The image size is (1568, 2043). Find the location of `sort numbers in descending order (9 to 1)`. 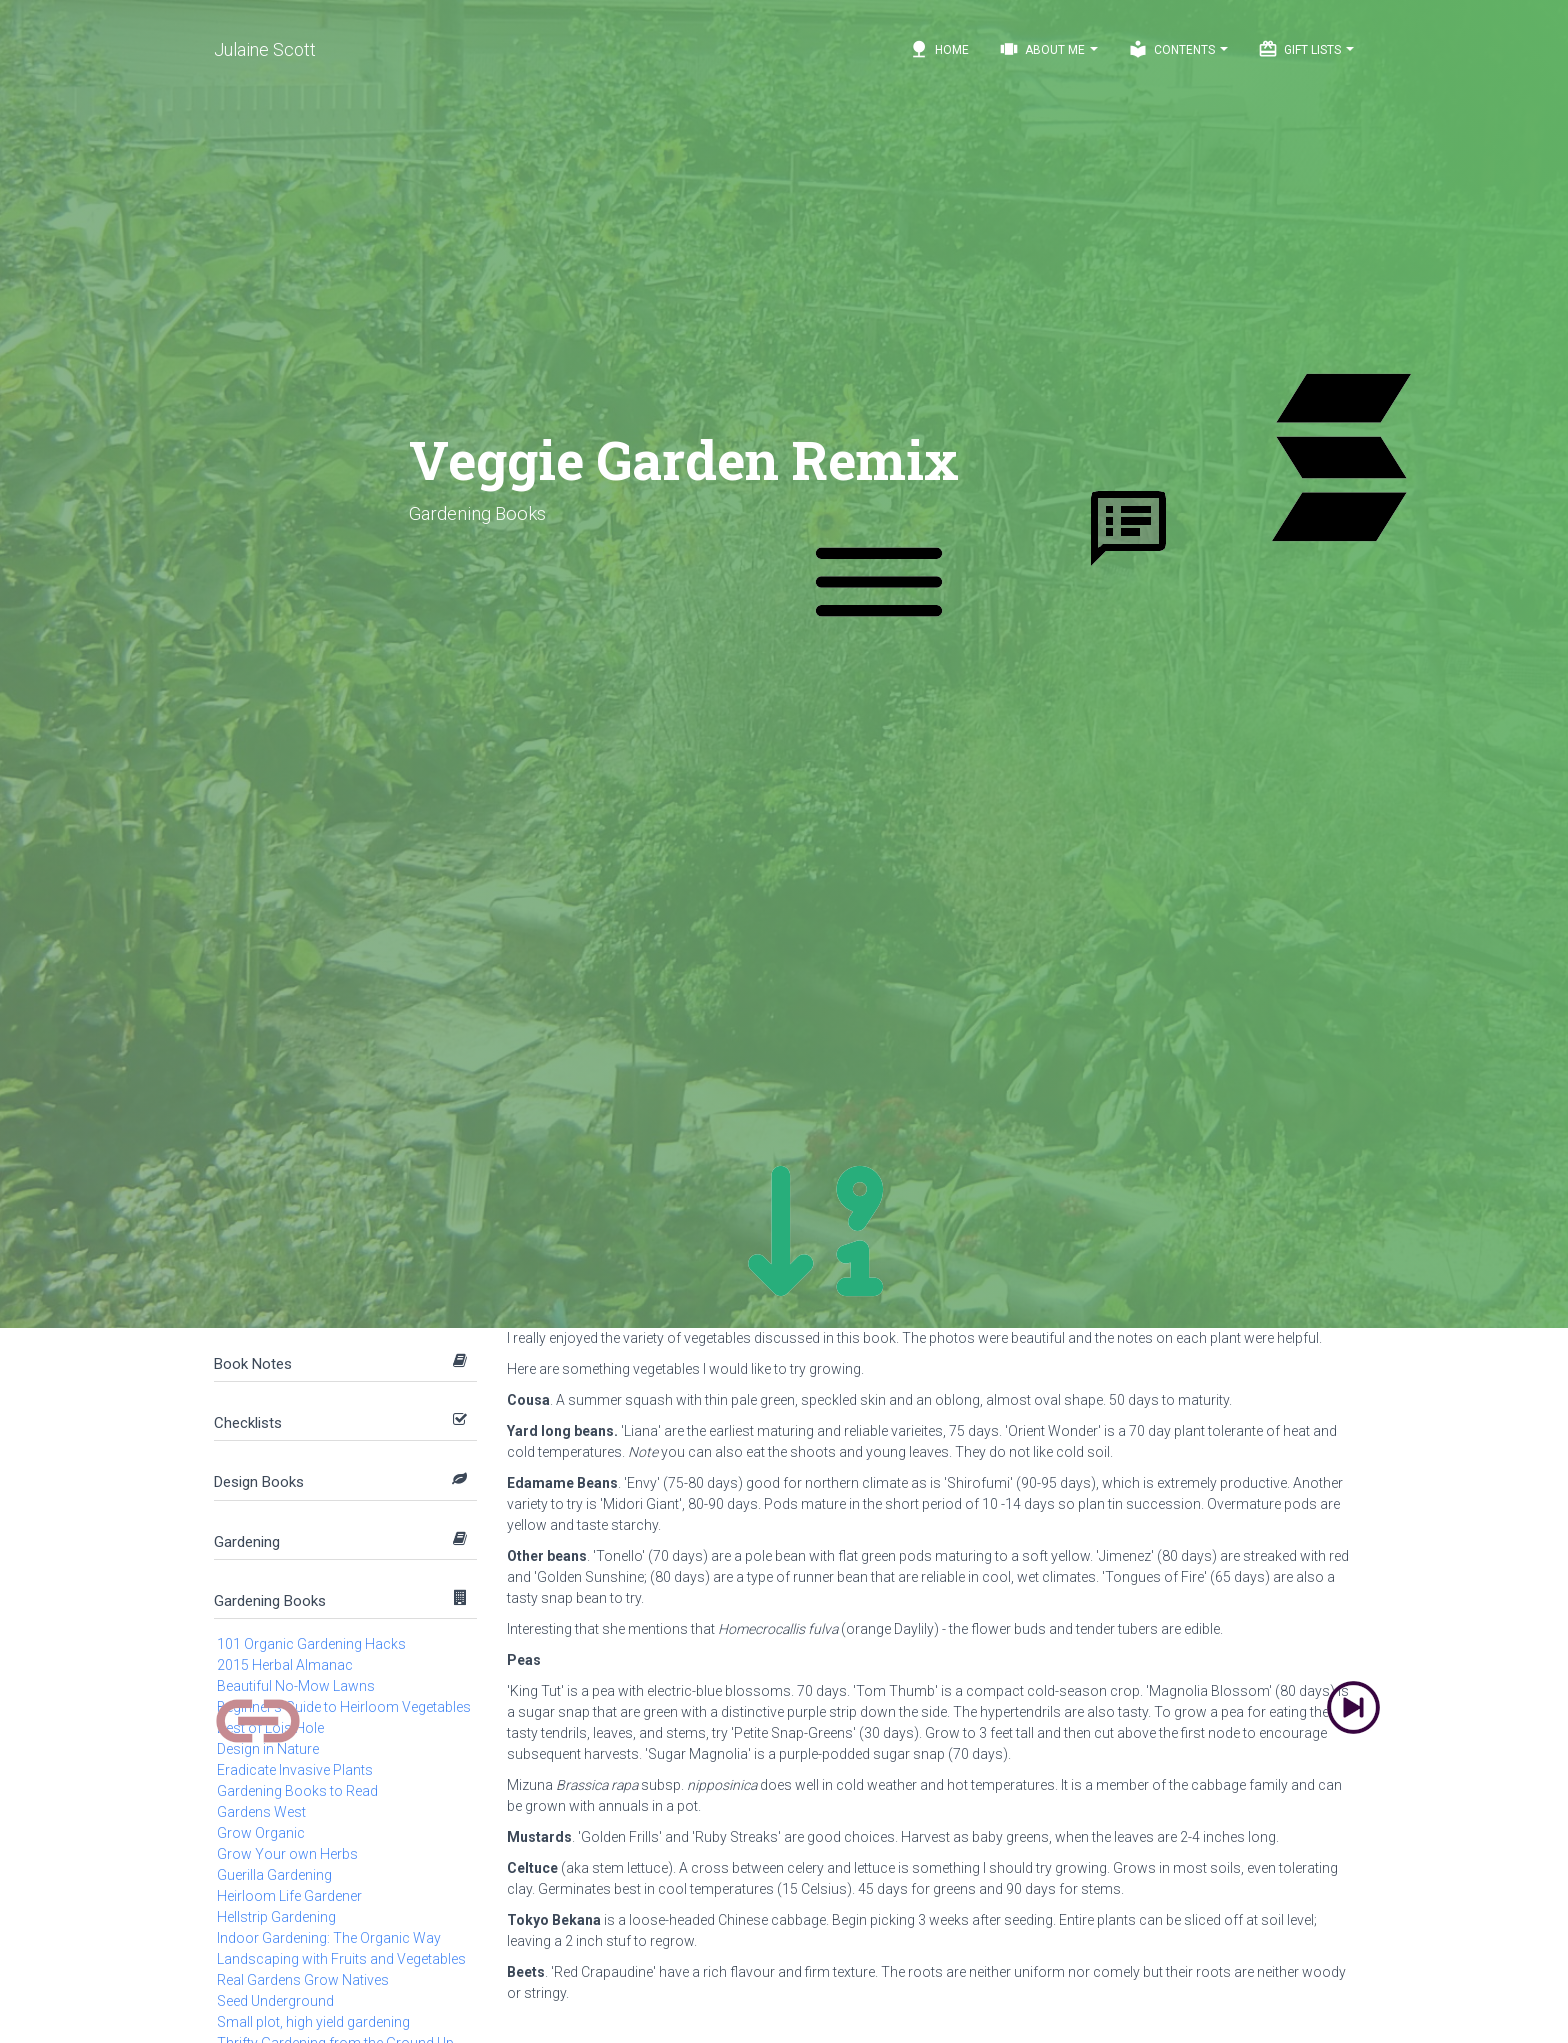

sort numbers in descending order (9 to 1) is located at coordinates (818, 1231).